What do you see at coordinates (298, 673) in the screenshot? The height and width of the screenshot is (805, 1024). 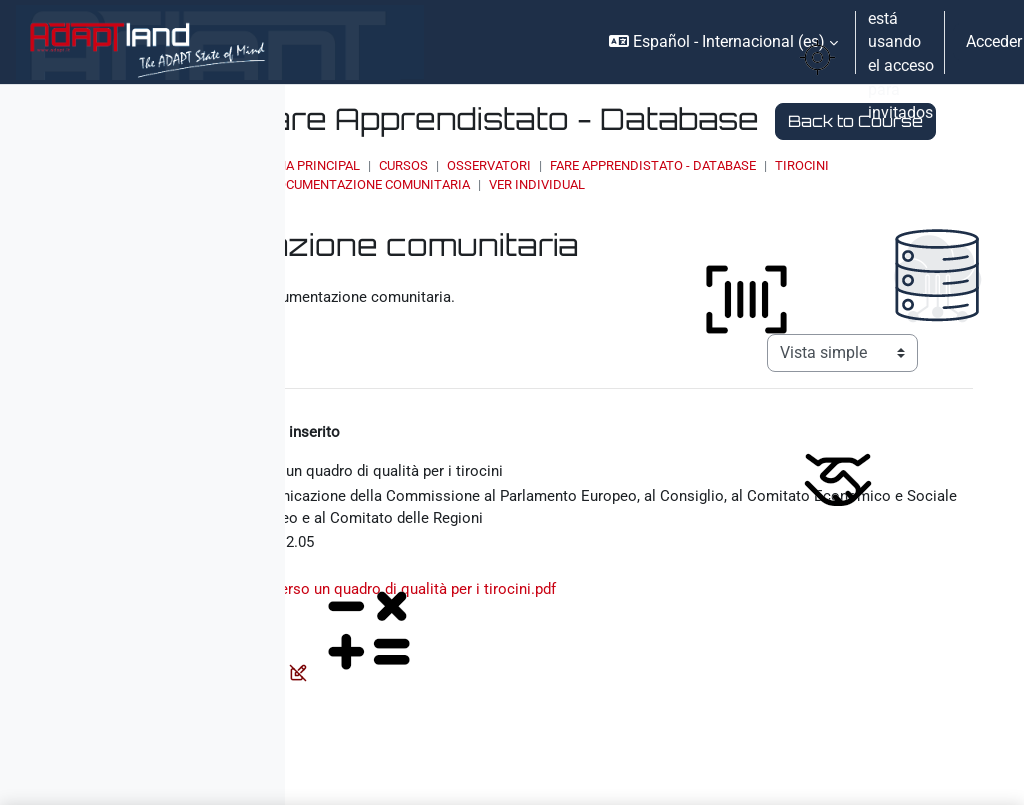 I see `editing is disabled or unavailable` at bounding box center [298, 673].